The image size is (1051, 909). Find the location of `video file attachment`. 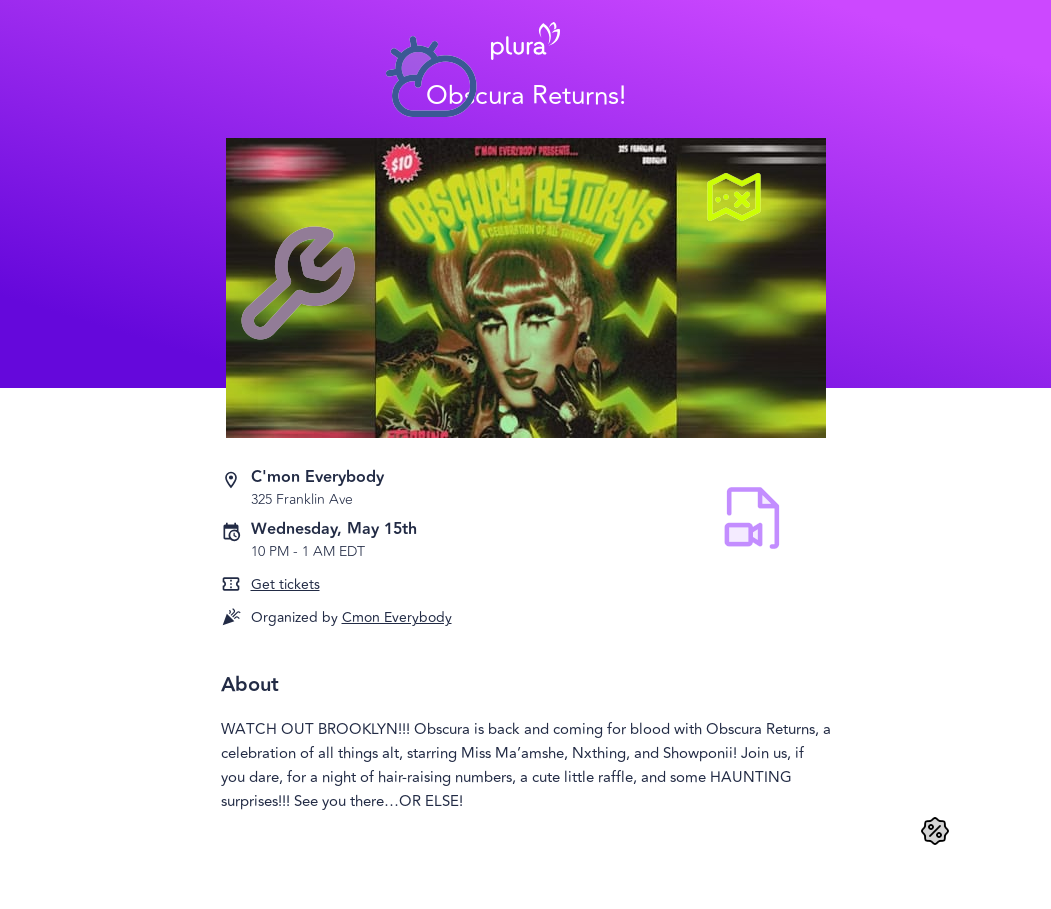

video file attachment is located at coordinates (753, 518).